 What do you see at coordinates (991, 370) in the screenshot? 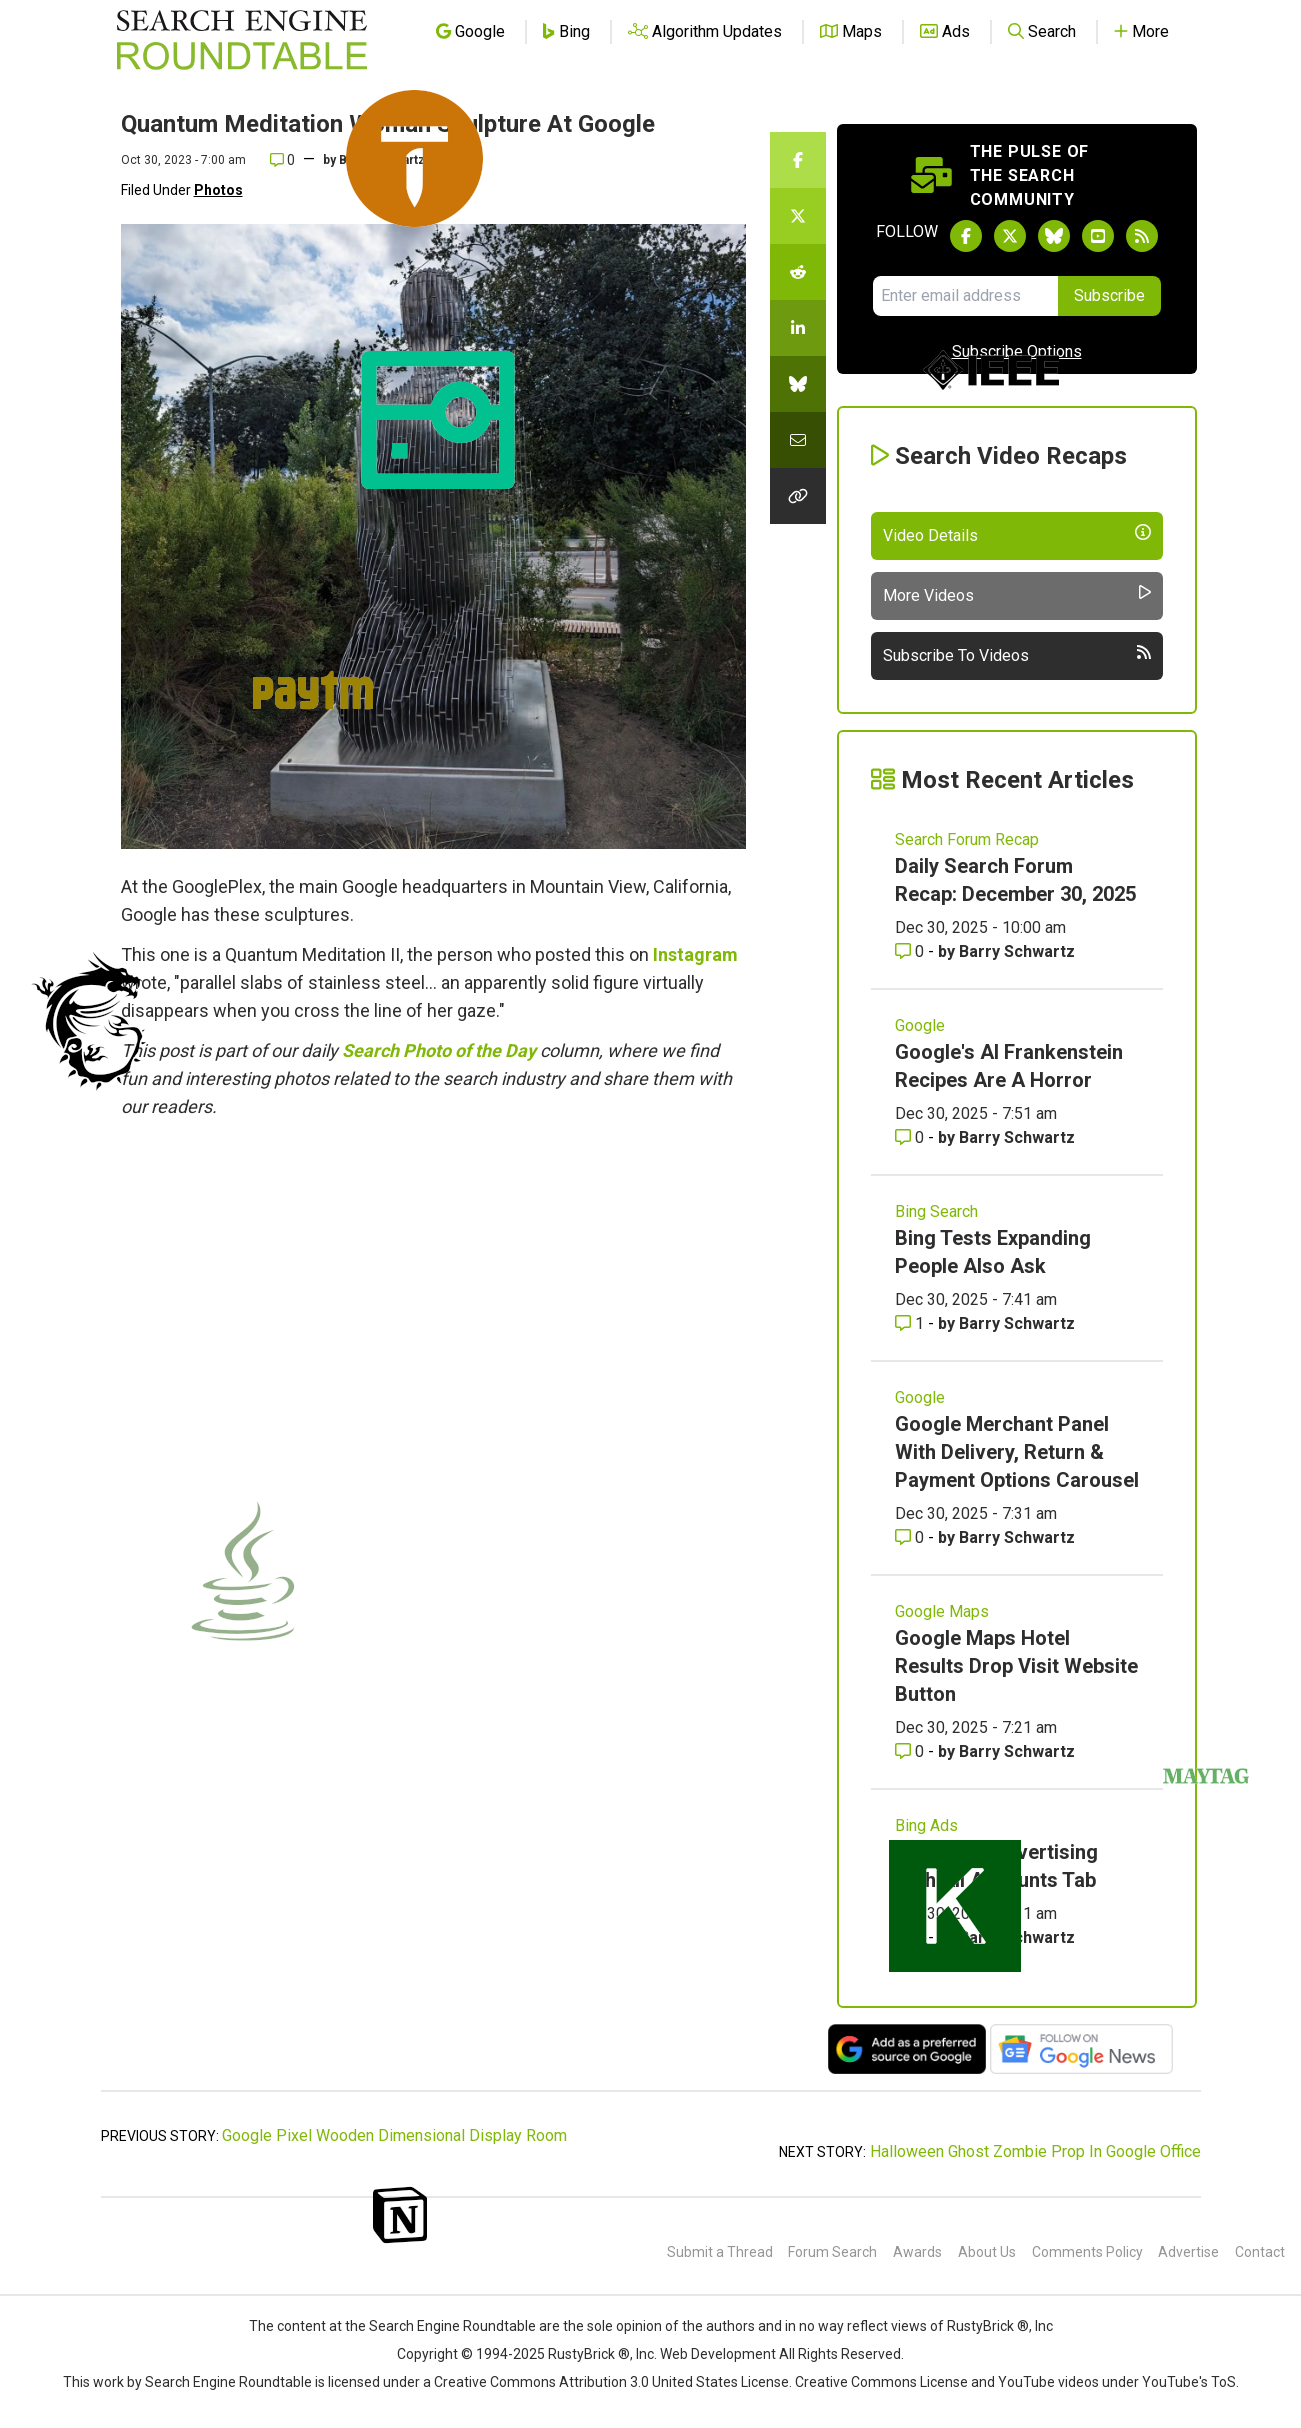
I see `IEEE organization logo` at bounding box center [991, 370].